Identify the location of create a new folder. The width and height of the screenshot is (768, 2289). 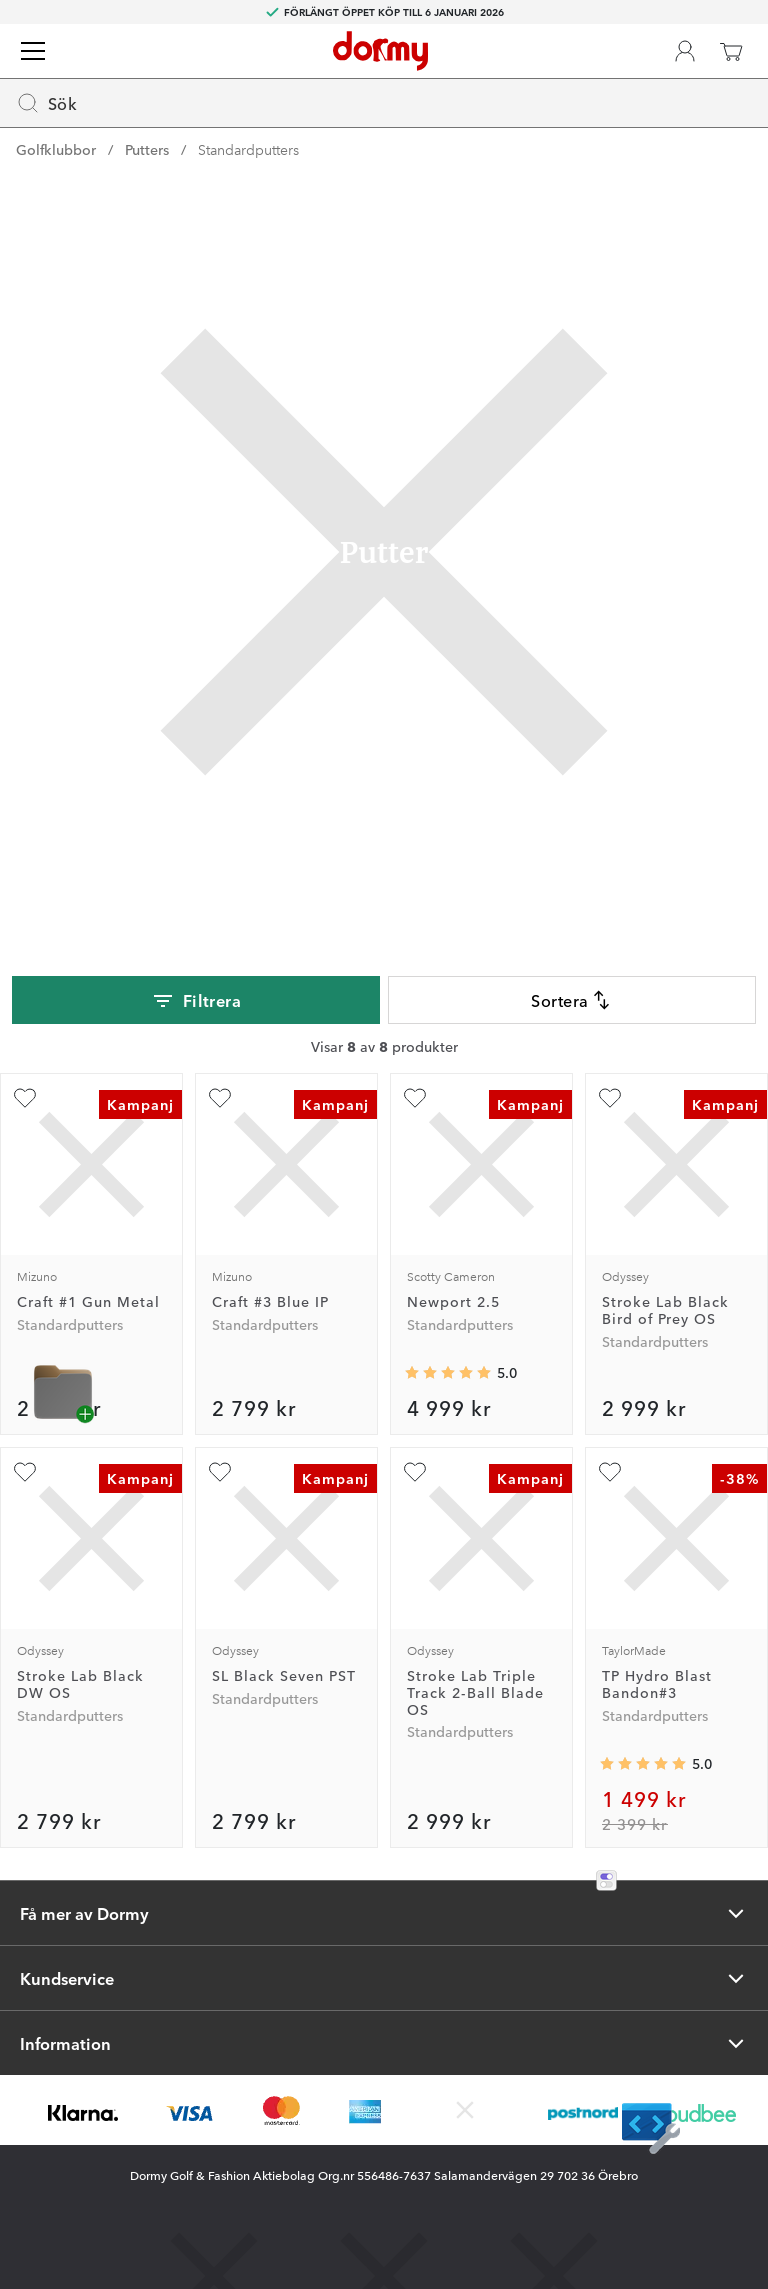
(63, 1392).